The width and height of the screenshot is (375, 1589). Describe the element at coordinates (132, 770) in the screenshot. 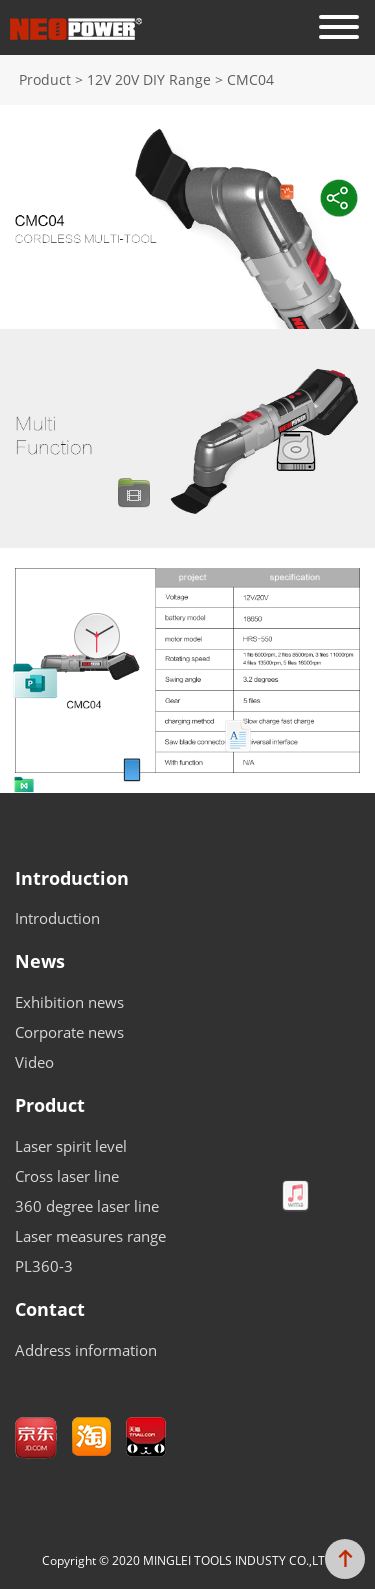

I see `iPad Air device icon` at that location.